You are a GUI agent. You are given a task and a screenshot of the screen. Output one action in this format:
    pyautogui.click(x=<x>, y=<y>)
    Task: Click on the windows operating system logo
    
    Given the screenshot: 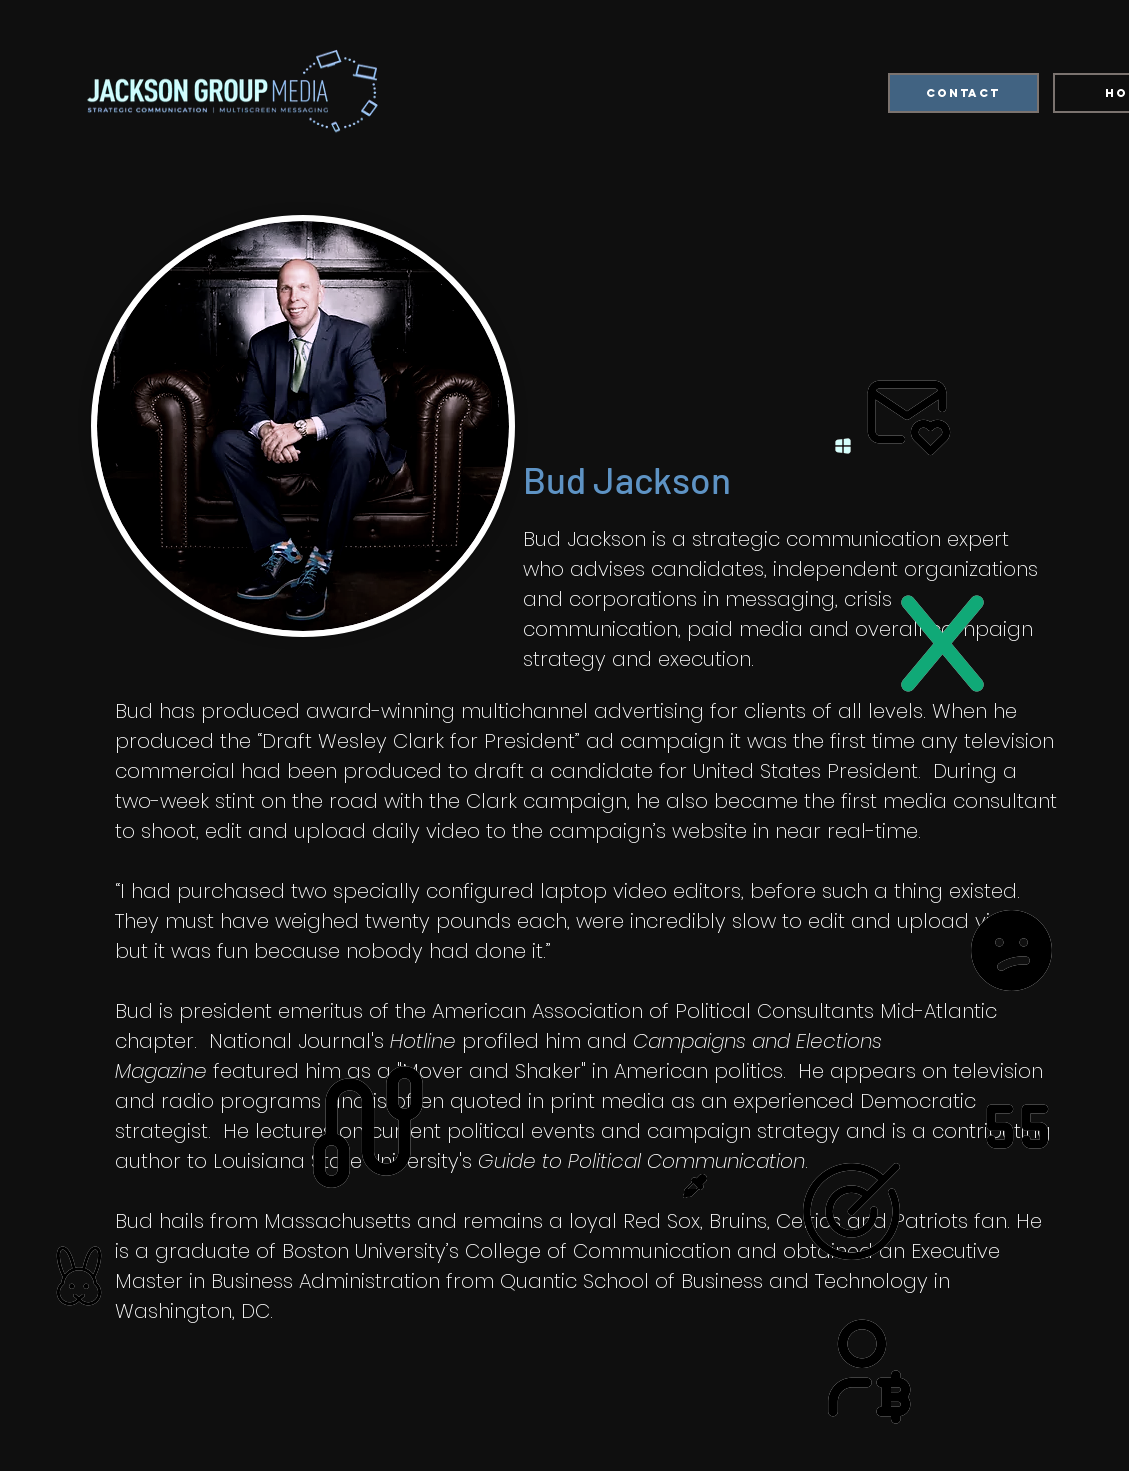 What is the action you would take?
    pyautogui.click(x=843, y=446)
    